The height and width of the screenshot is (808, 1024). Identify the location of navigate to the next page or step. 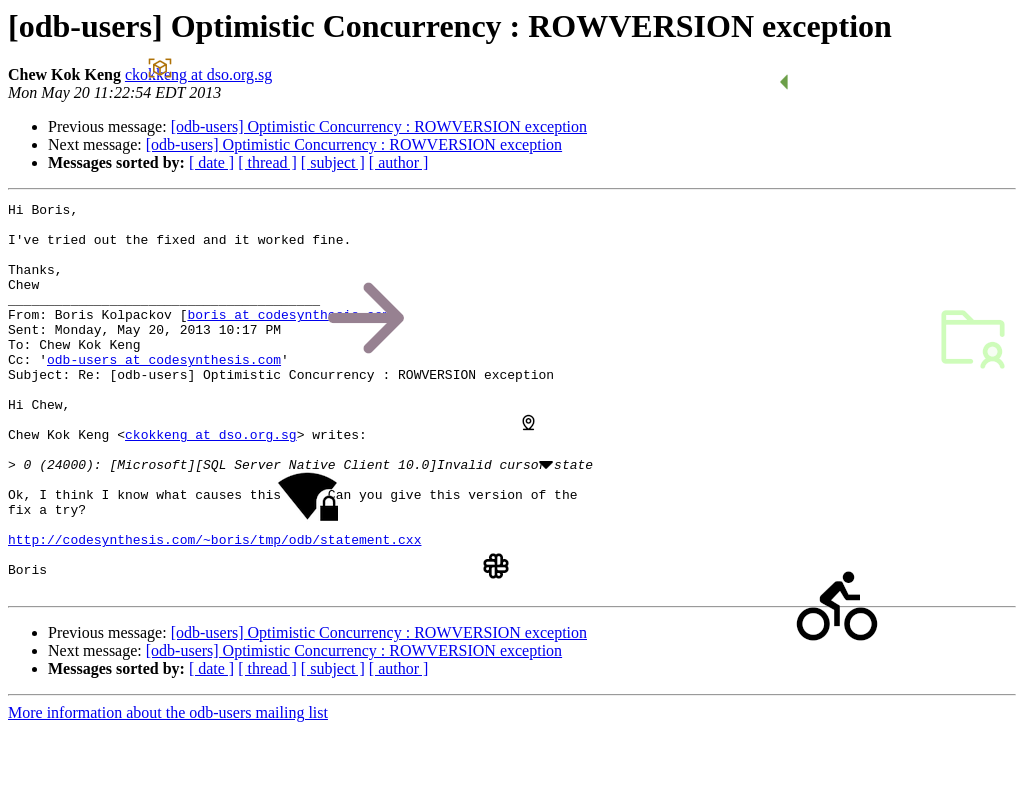
(366, 318).